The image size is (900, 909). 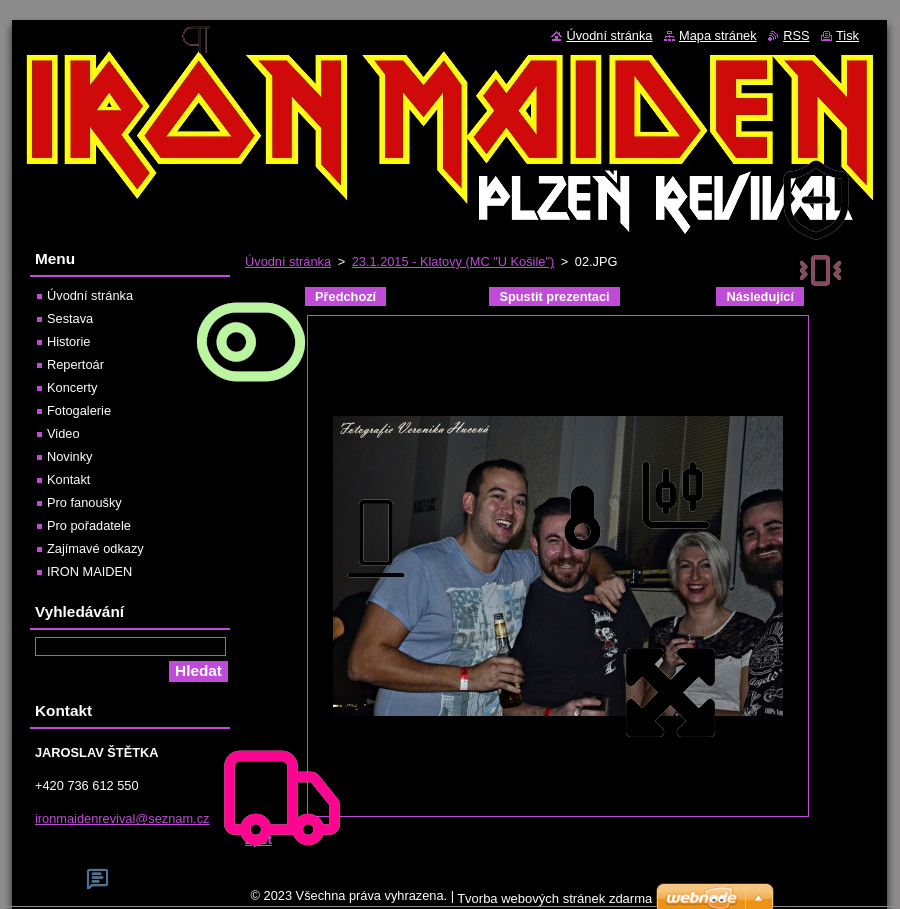 I want to click on open a chat or messaging feature, so click(x=97, y=878).